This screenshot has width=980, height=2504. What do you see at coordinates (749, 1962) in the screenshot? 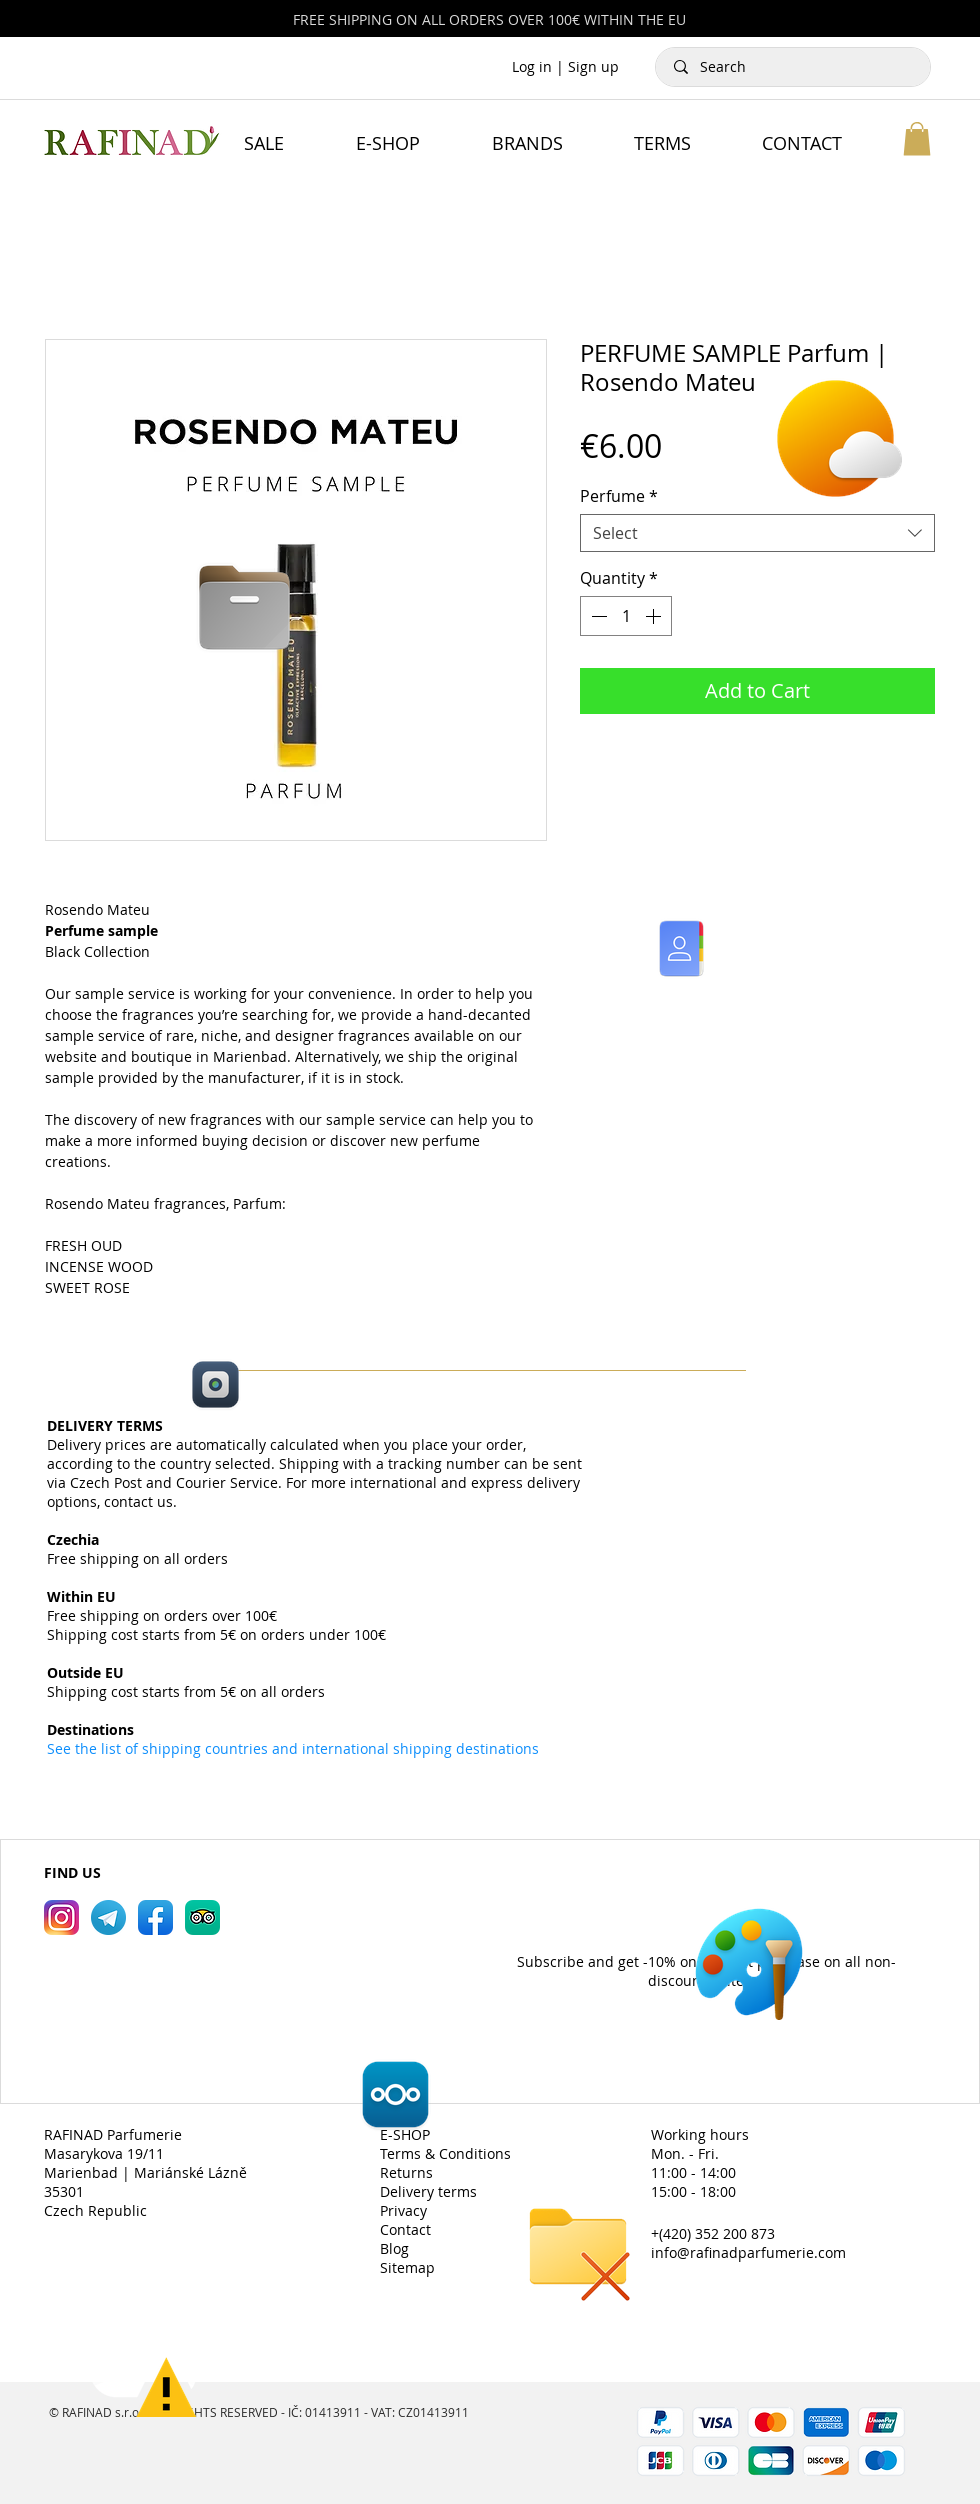
I see `open the paint application` at bounding box center [749, 1962].